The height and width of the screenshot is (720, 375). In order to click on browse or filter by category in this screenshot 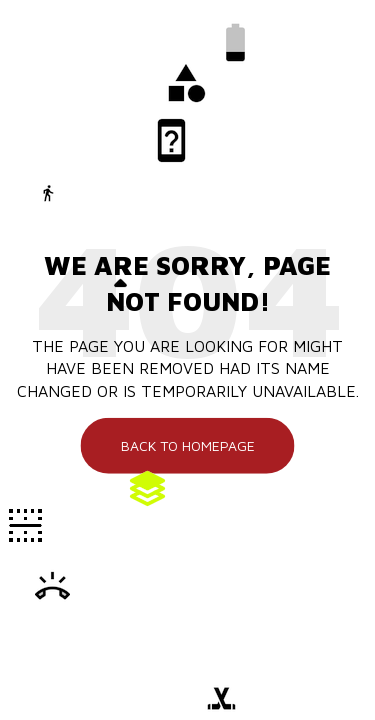, I will do `click(186, 83)`.